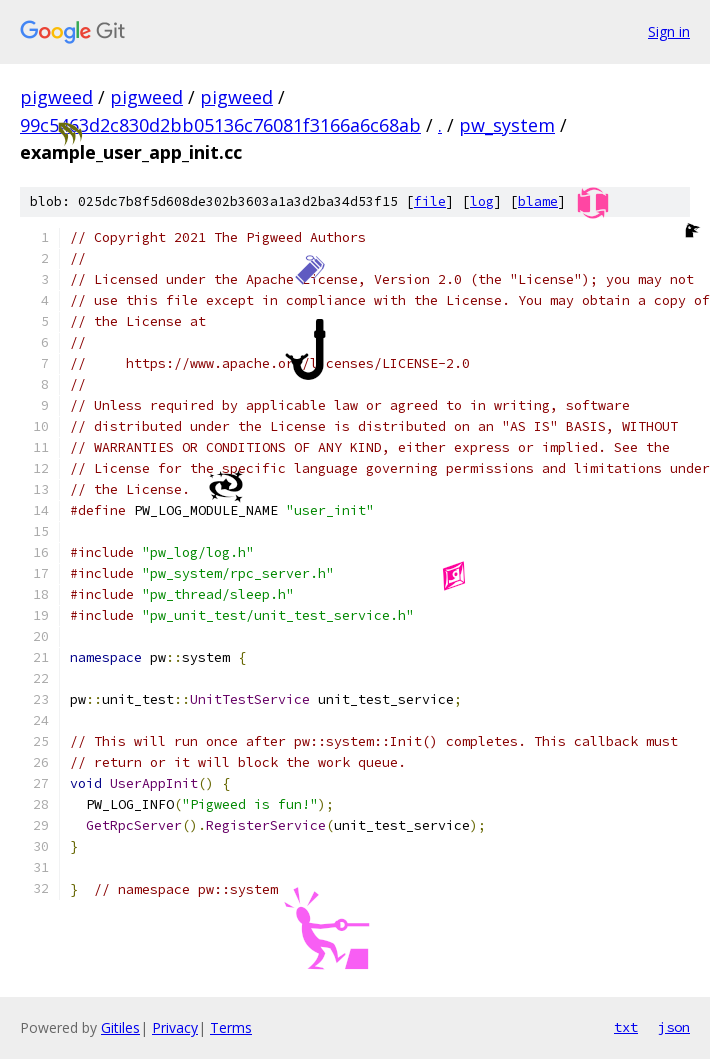 The image size is (710, 1059). What do you see at coordinates (226, 486) in the screenshot?
I see `activate special ability or power-up` at bounding box center [226, 486].